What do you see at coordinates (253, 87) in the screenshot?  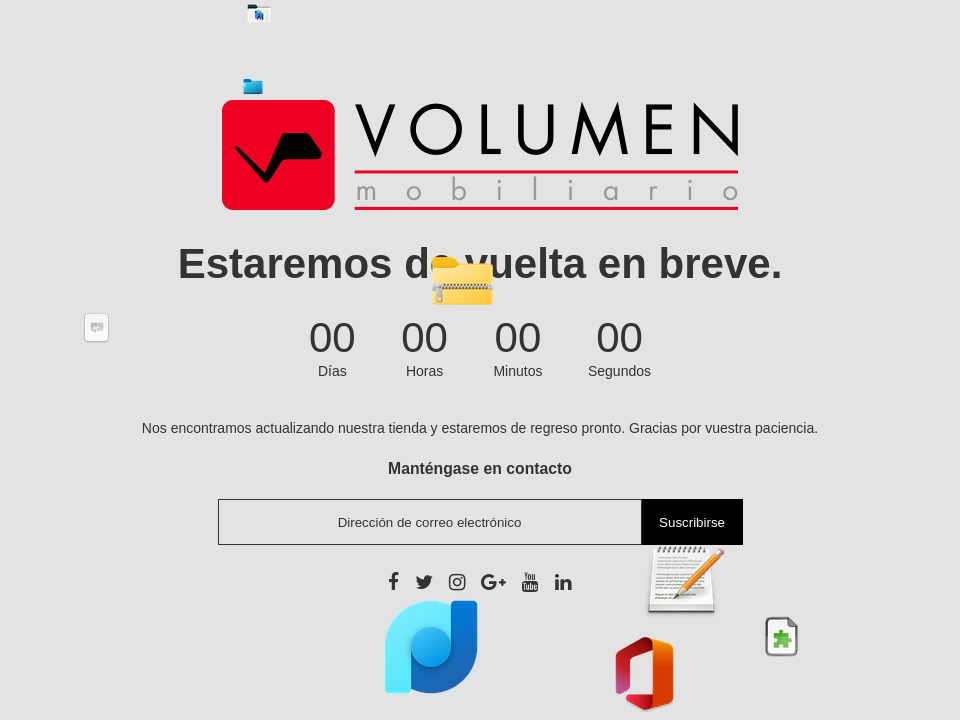 I see `open desktop folder` at bounding box center [253, 87].